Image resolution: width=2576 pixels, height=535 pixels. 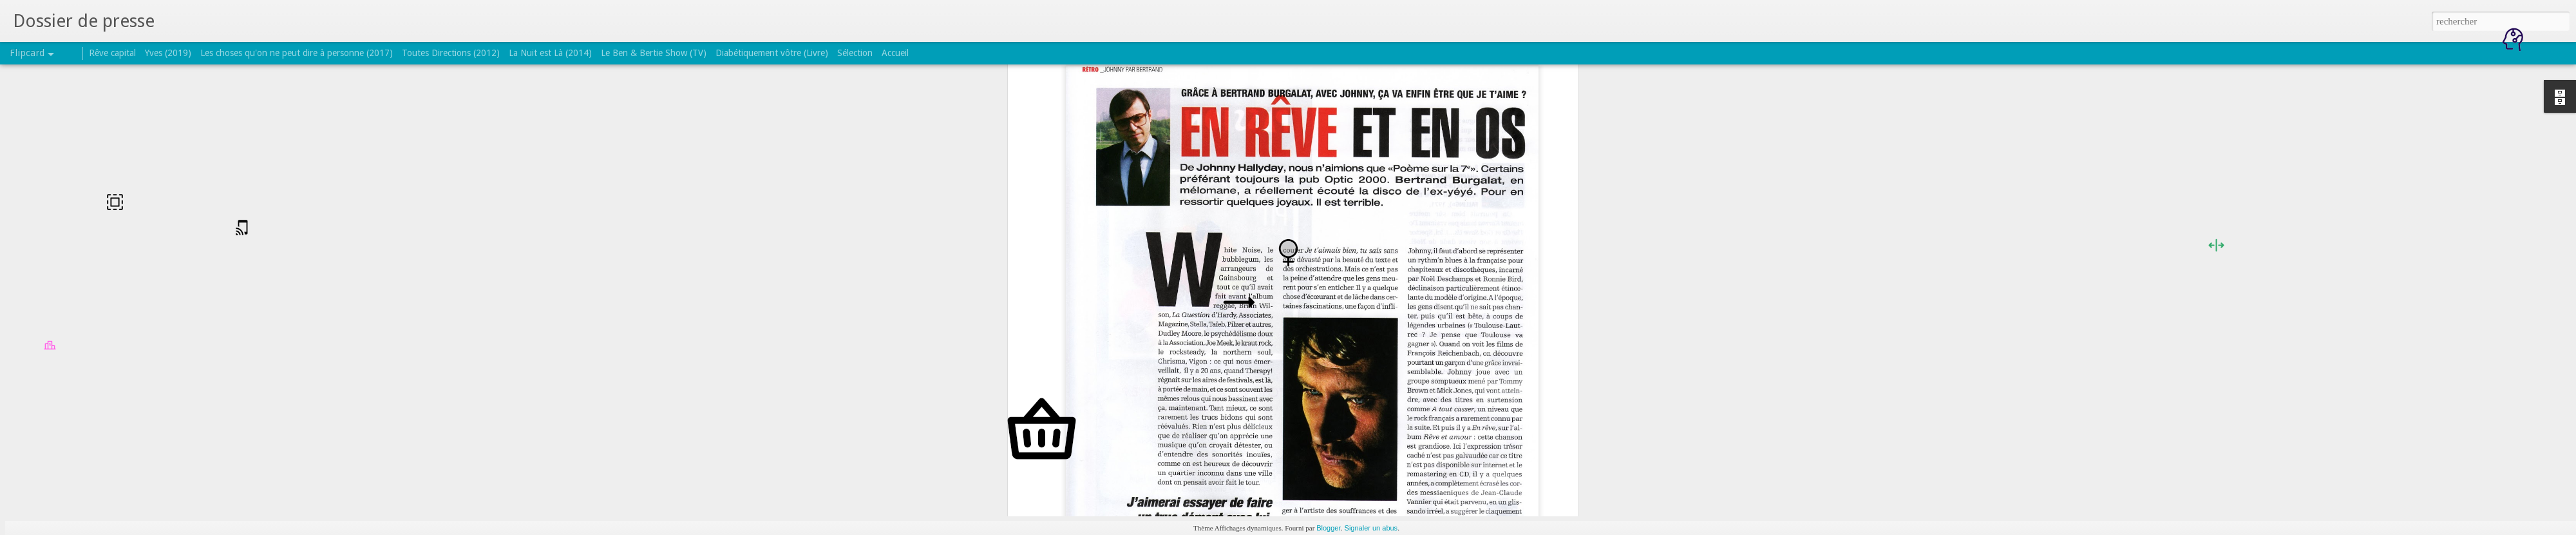 What do you see at coordinates (2216, 245) in the screenshot?
I see `expand content horizontally` at bounding box center [2216, 245].